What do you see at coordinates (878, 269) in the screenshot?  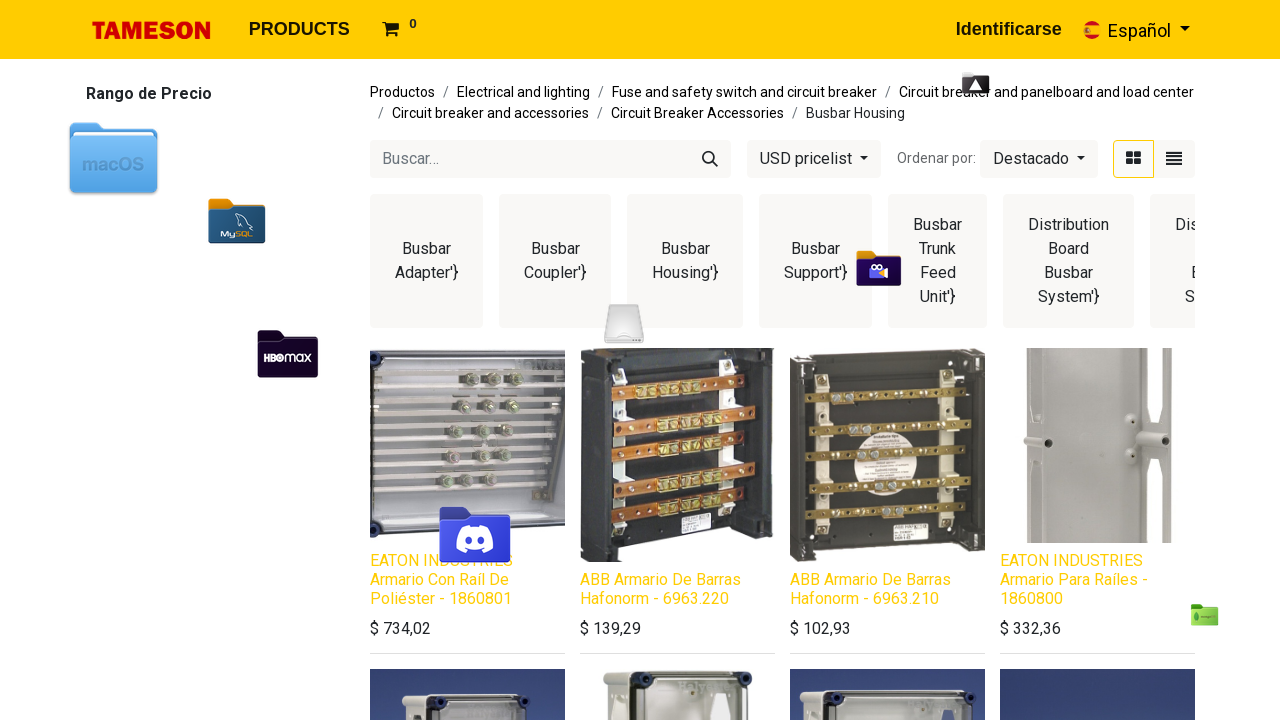 I see `open wondershare anireel project folder` at bounding box center [878, 269].